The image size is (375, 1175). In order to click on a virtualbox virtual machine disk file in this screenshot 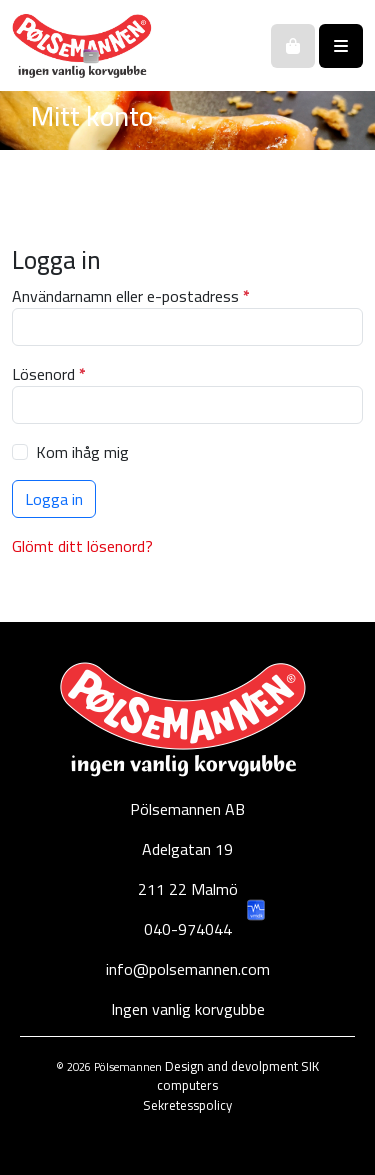, I will do `click(256, 910)`.